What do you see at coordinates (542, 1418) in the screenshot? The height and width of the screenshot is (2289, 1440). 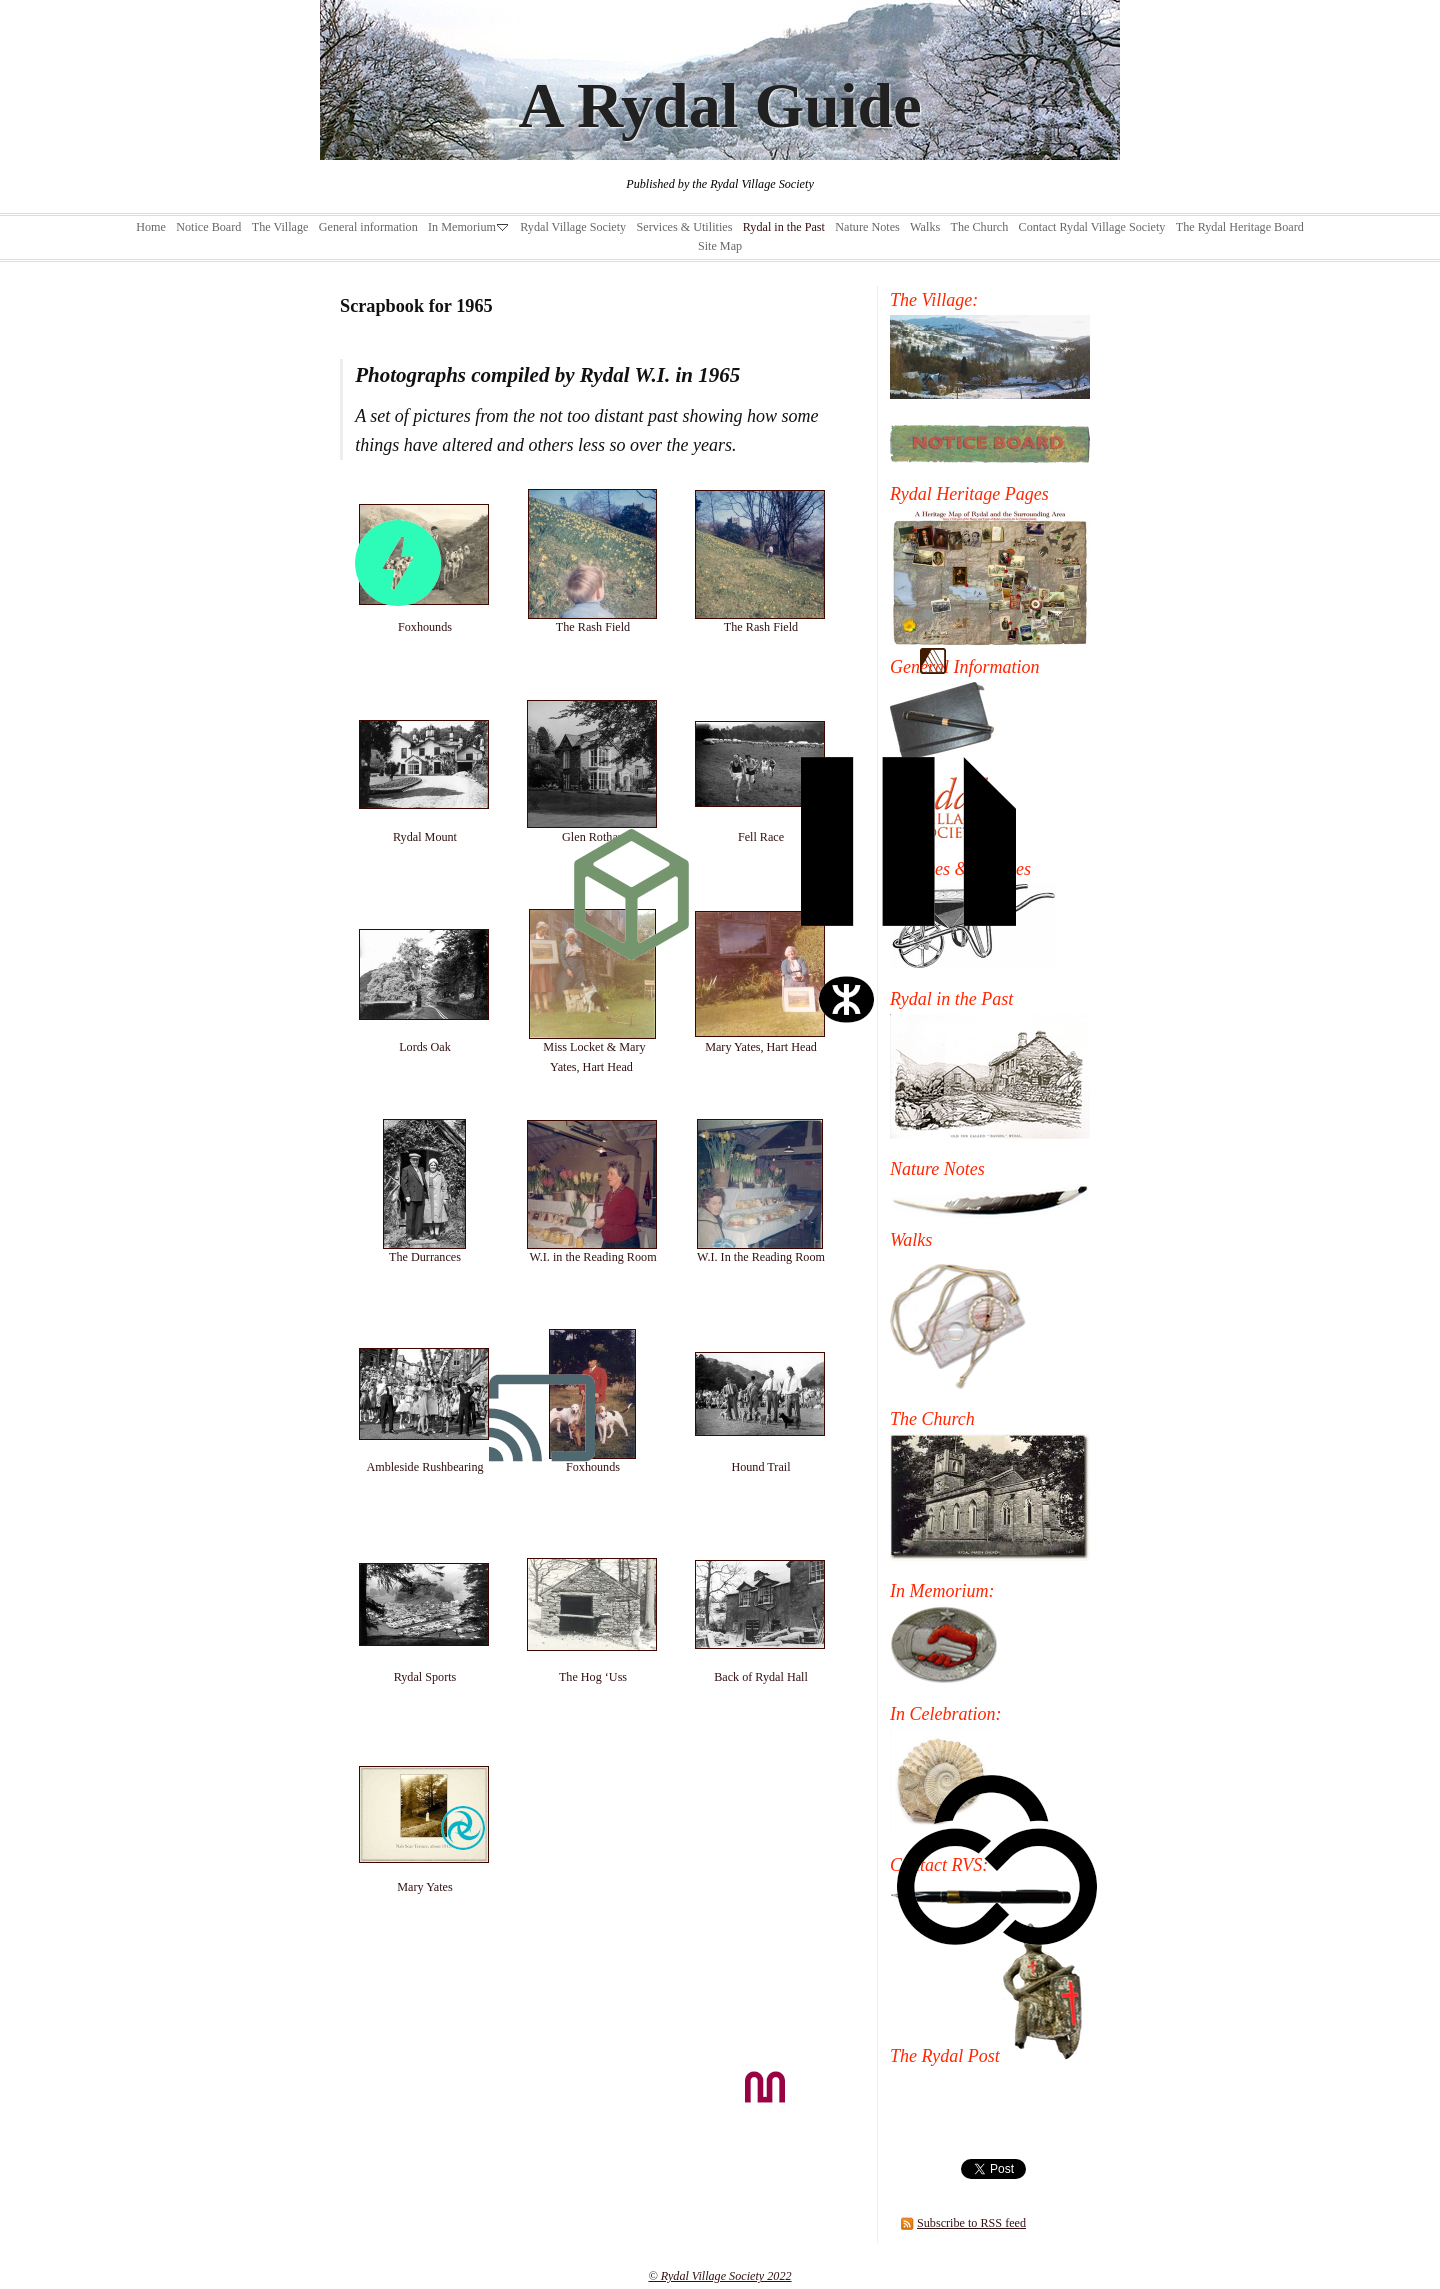 I see `cast media to a nearby device` at bounding box center [542, 1418].